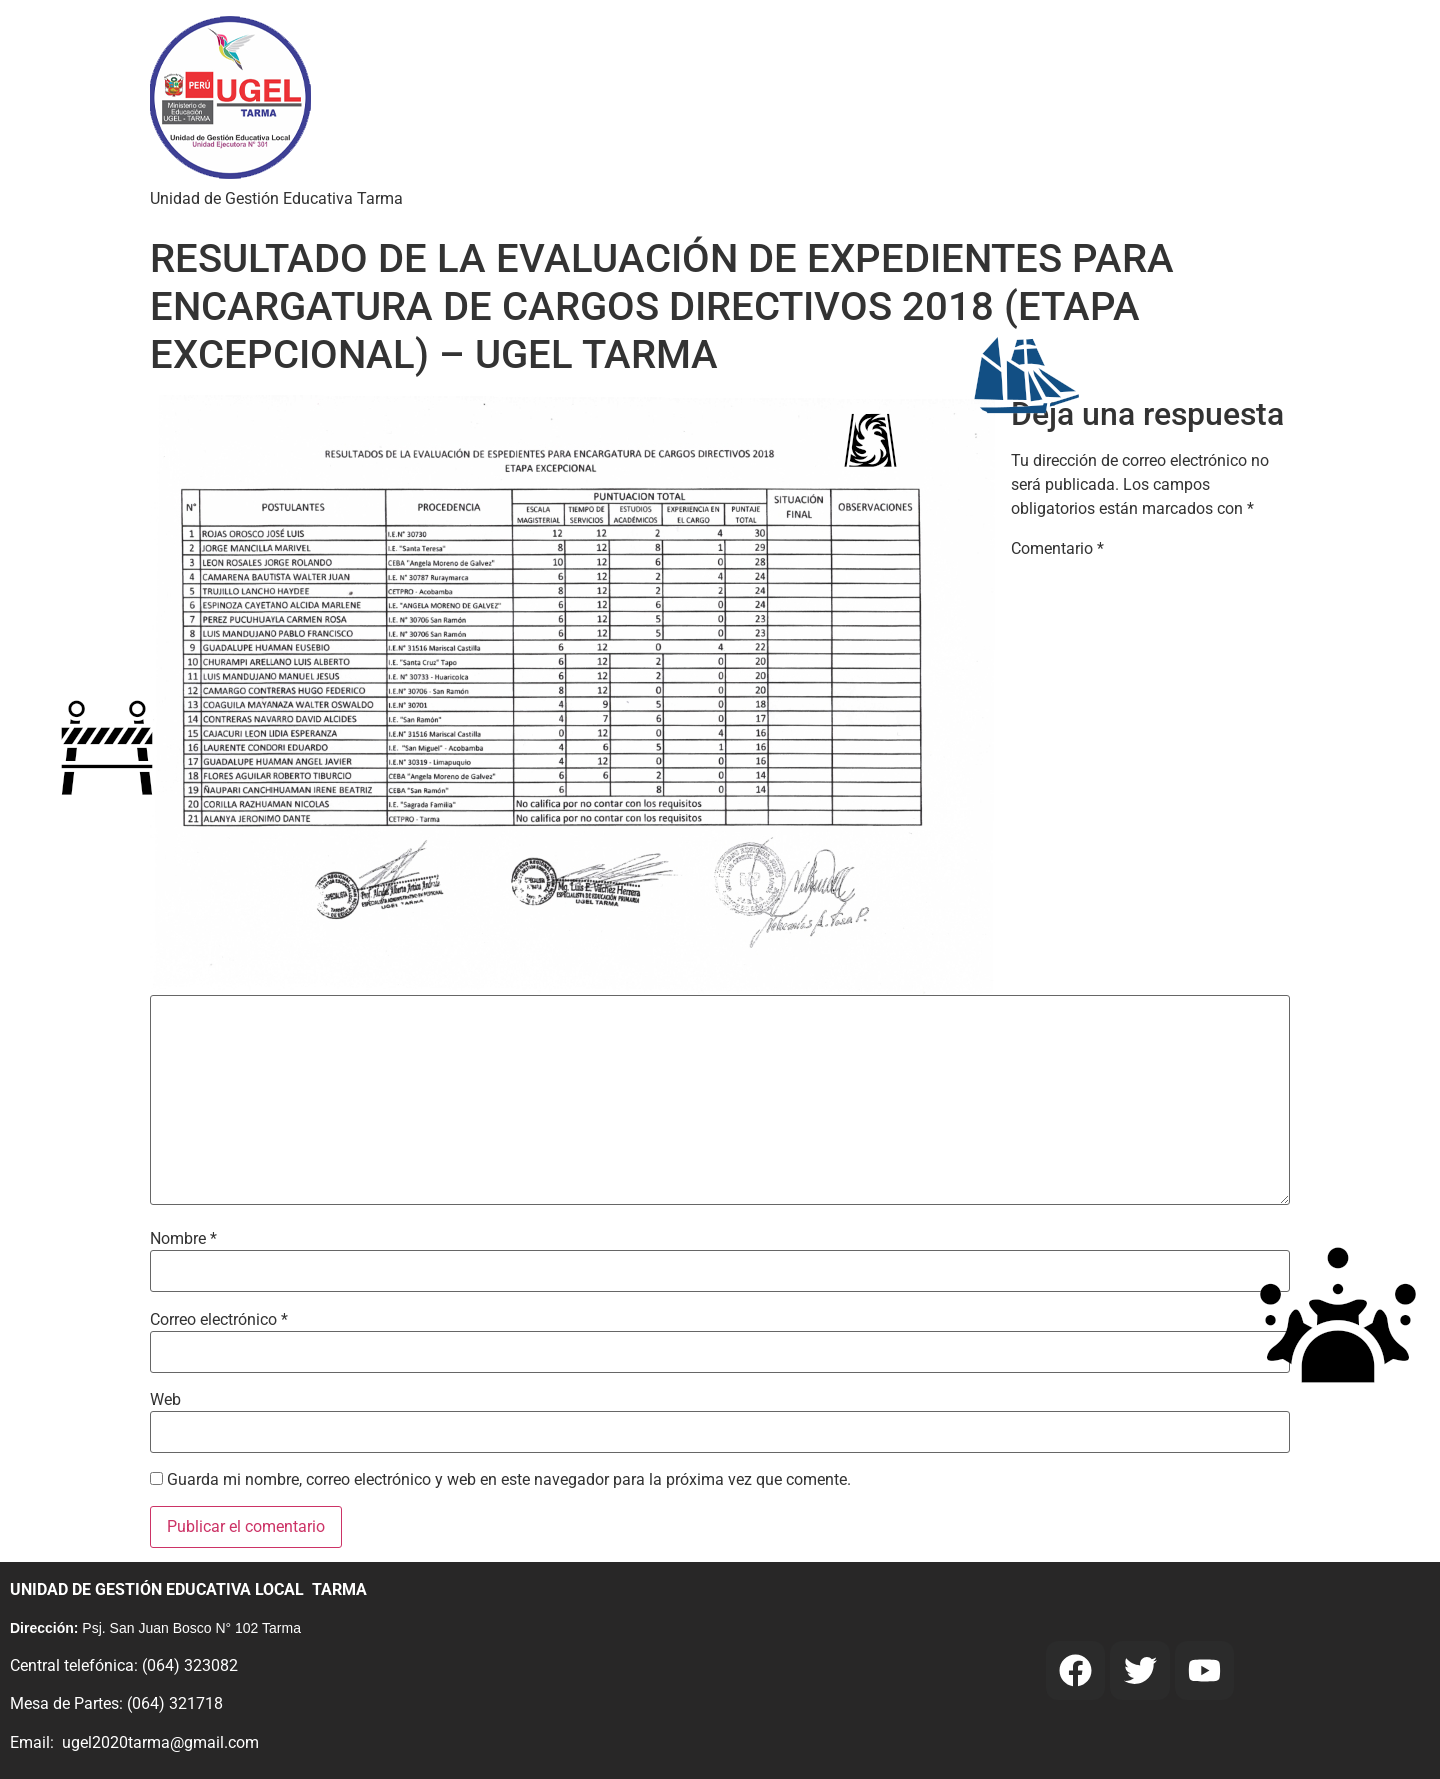 This screenshot has width=1440, height=1779. I want to click on enter a magical portal or gateway, so click(870, 440).